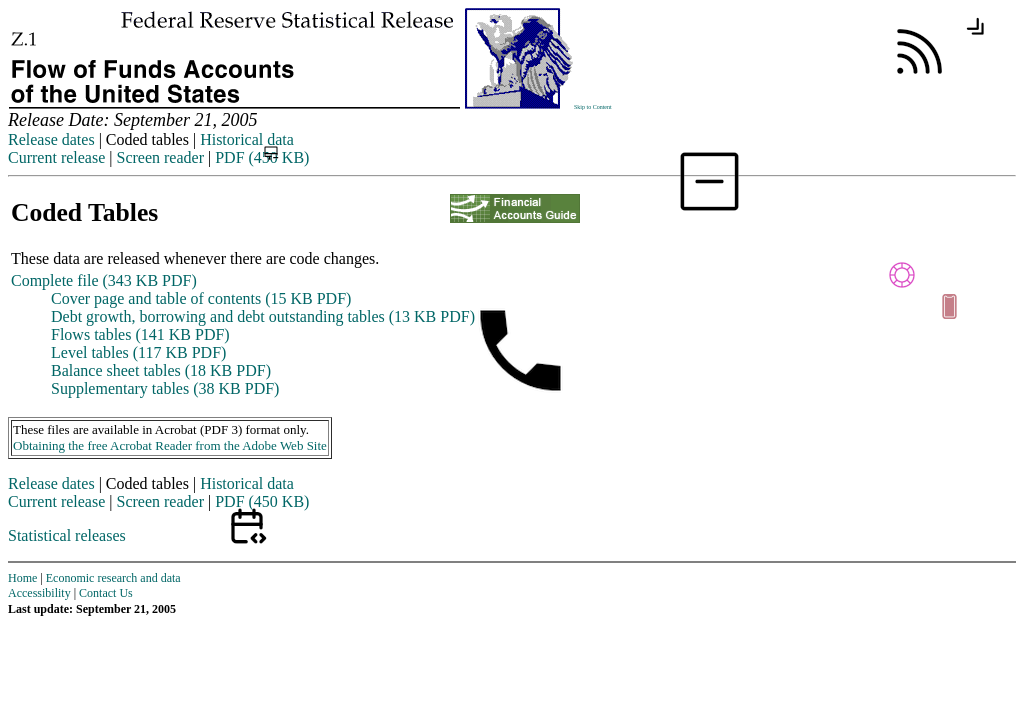 This screenshot has height=720, width=1024. I want to click on move or resize toward bottom-right corner, so click(976, 27).